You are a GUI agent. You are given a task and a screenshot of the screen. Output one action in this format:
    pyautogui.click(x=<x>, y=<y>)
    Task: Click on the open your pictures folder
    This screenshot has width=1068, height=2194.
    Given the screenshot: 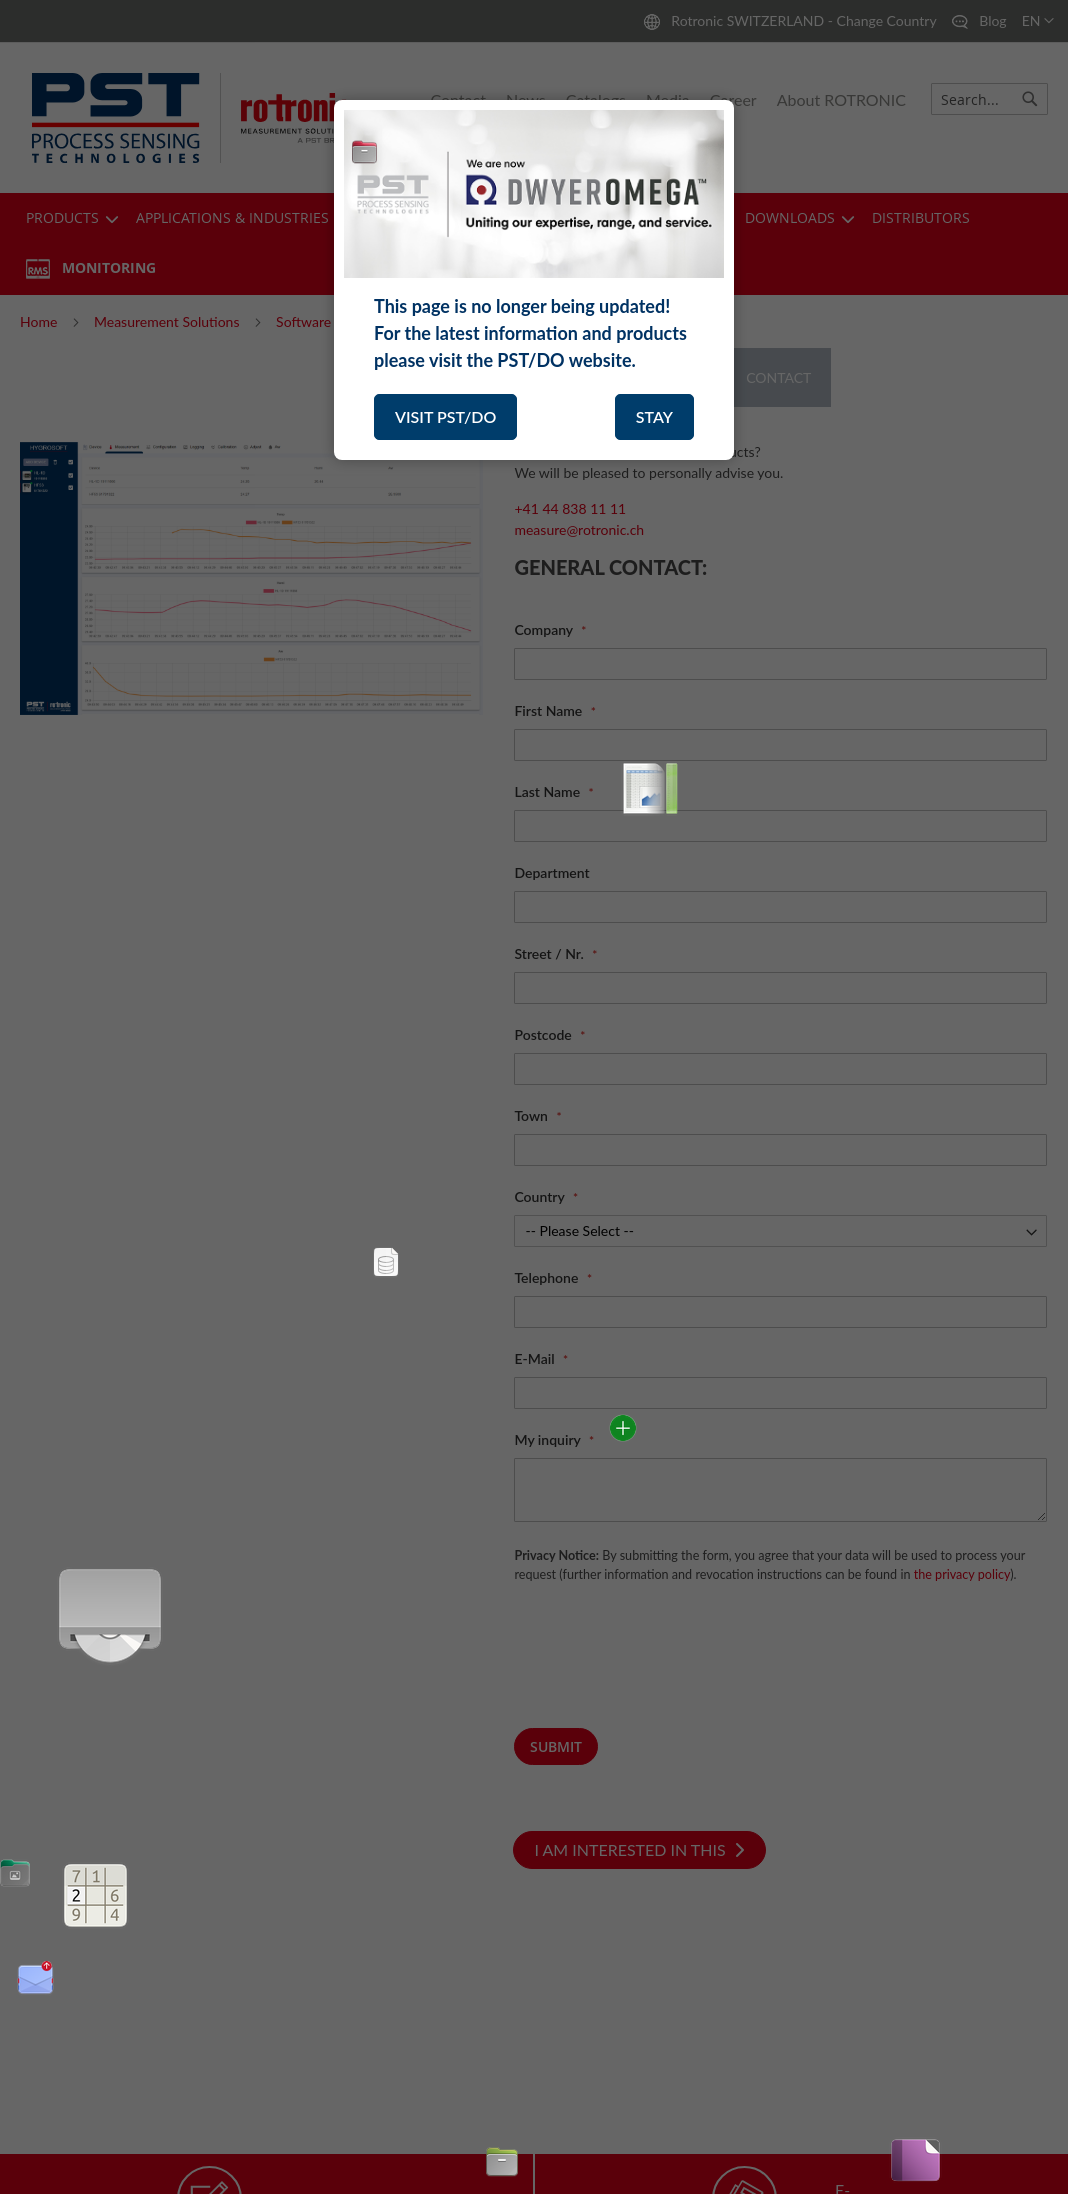 What is the action you would take?
    pyautogui.click(x=15, y=1873)
    